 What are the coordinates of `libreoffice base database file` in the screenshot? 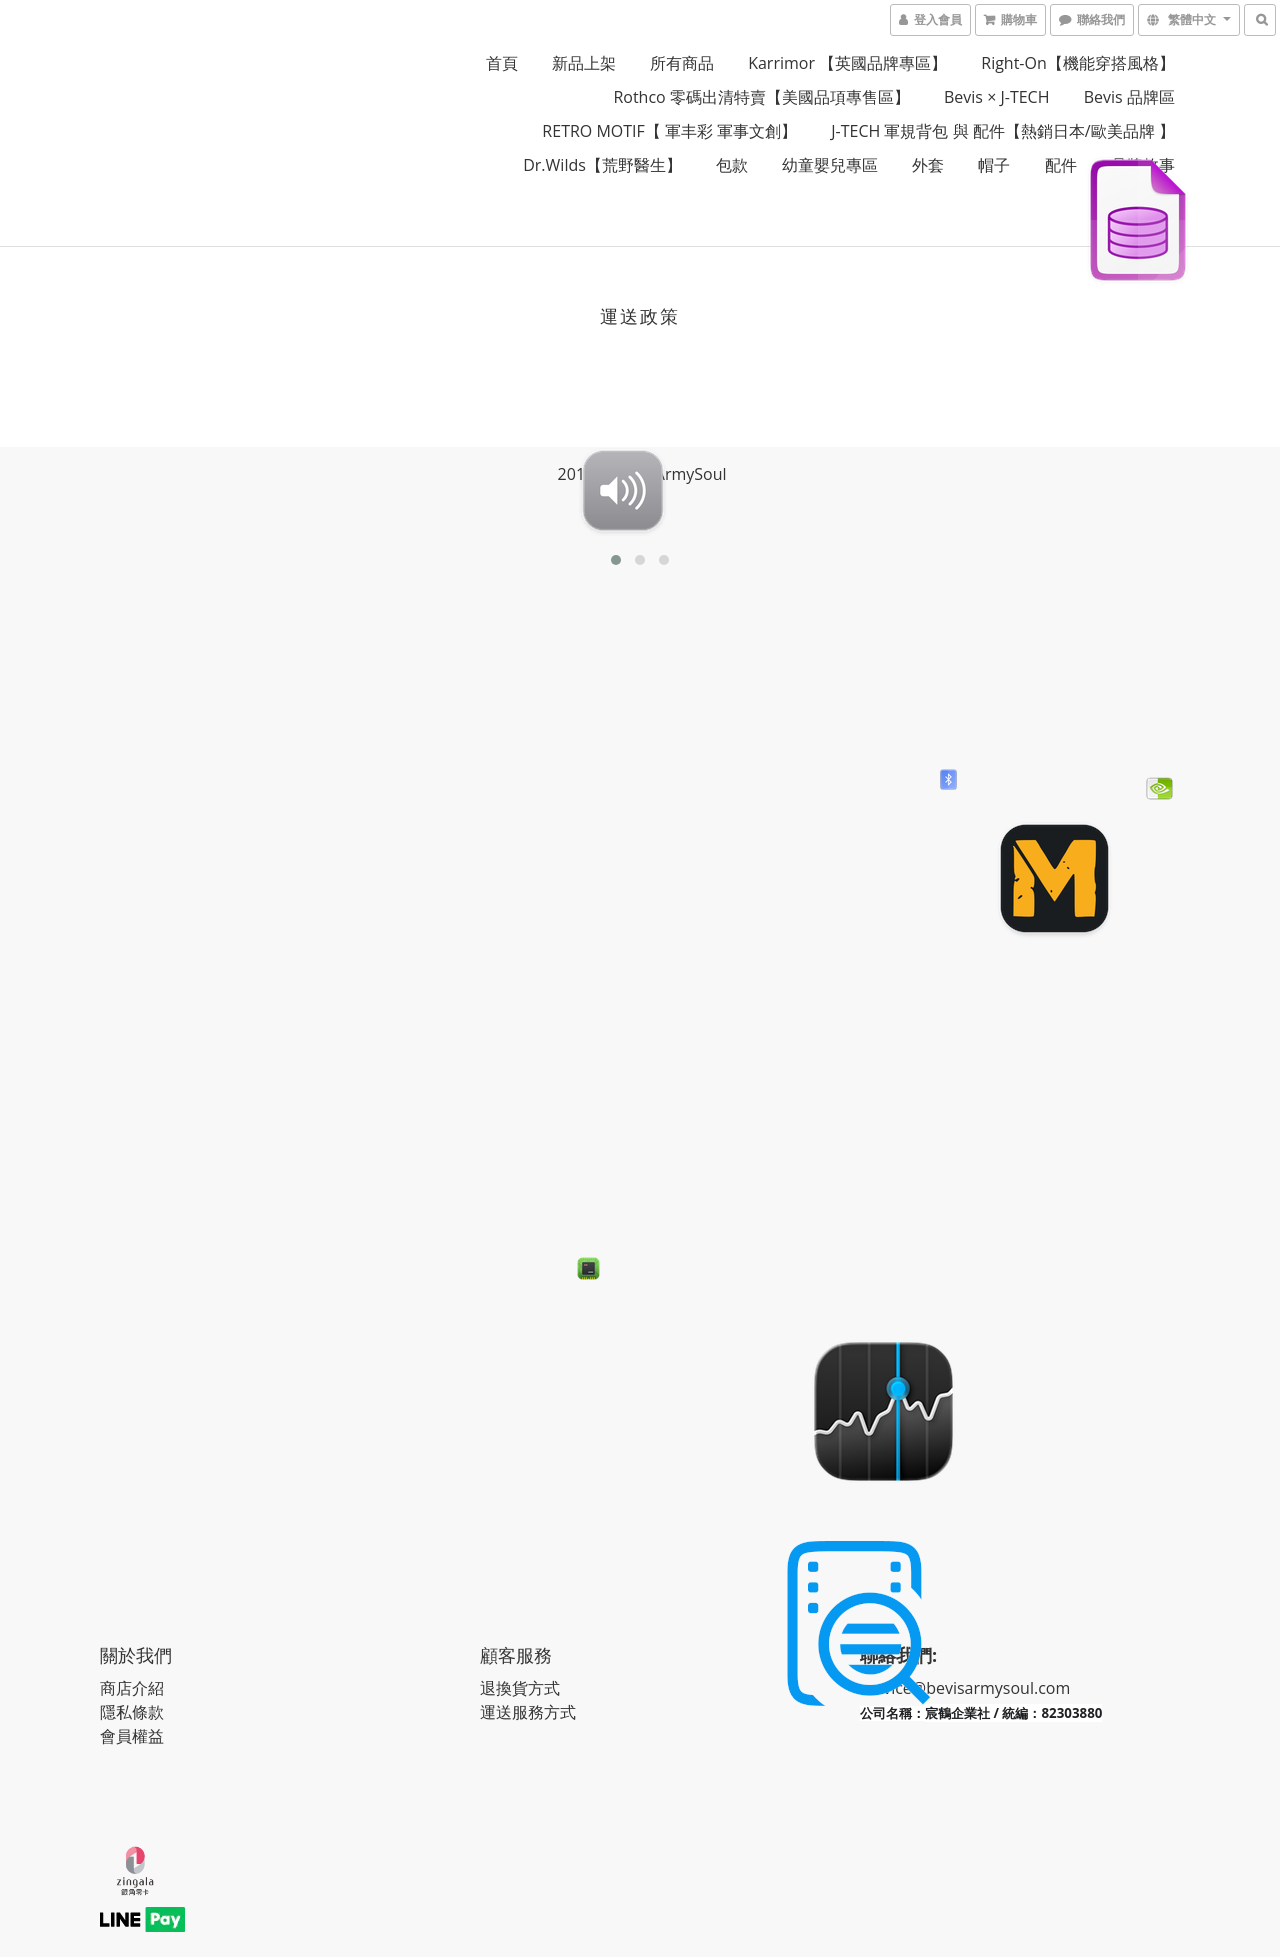 It's located at (1138, 220).